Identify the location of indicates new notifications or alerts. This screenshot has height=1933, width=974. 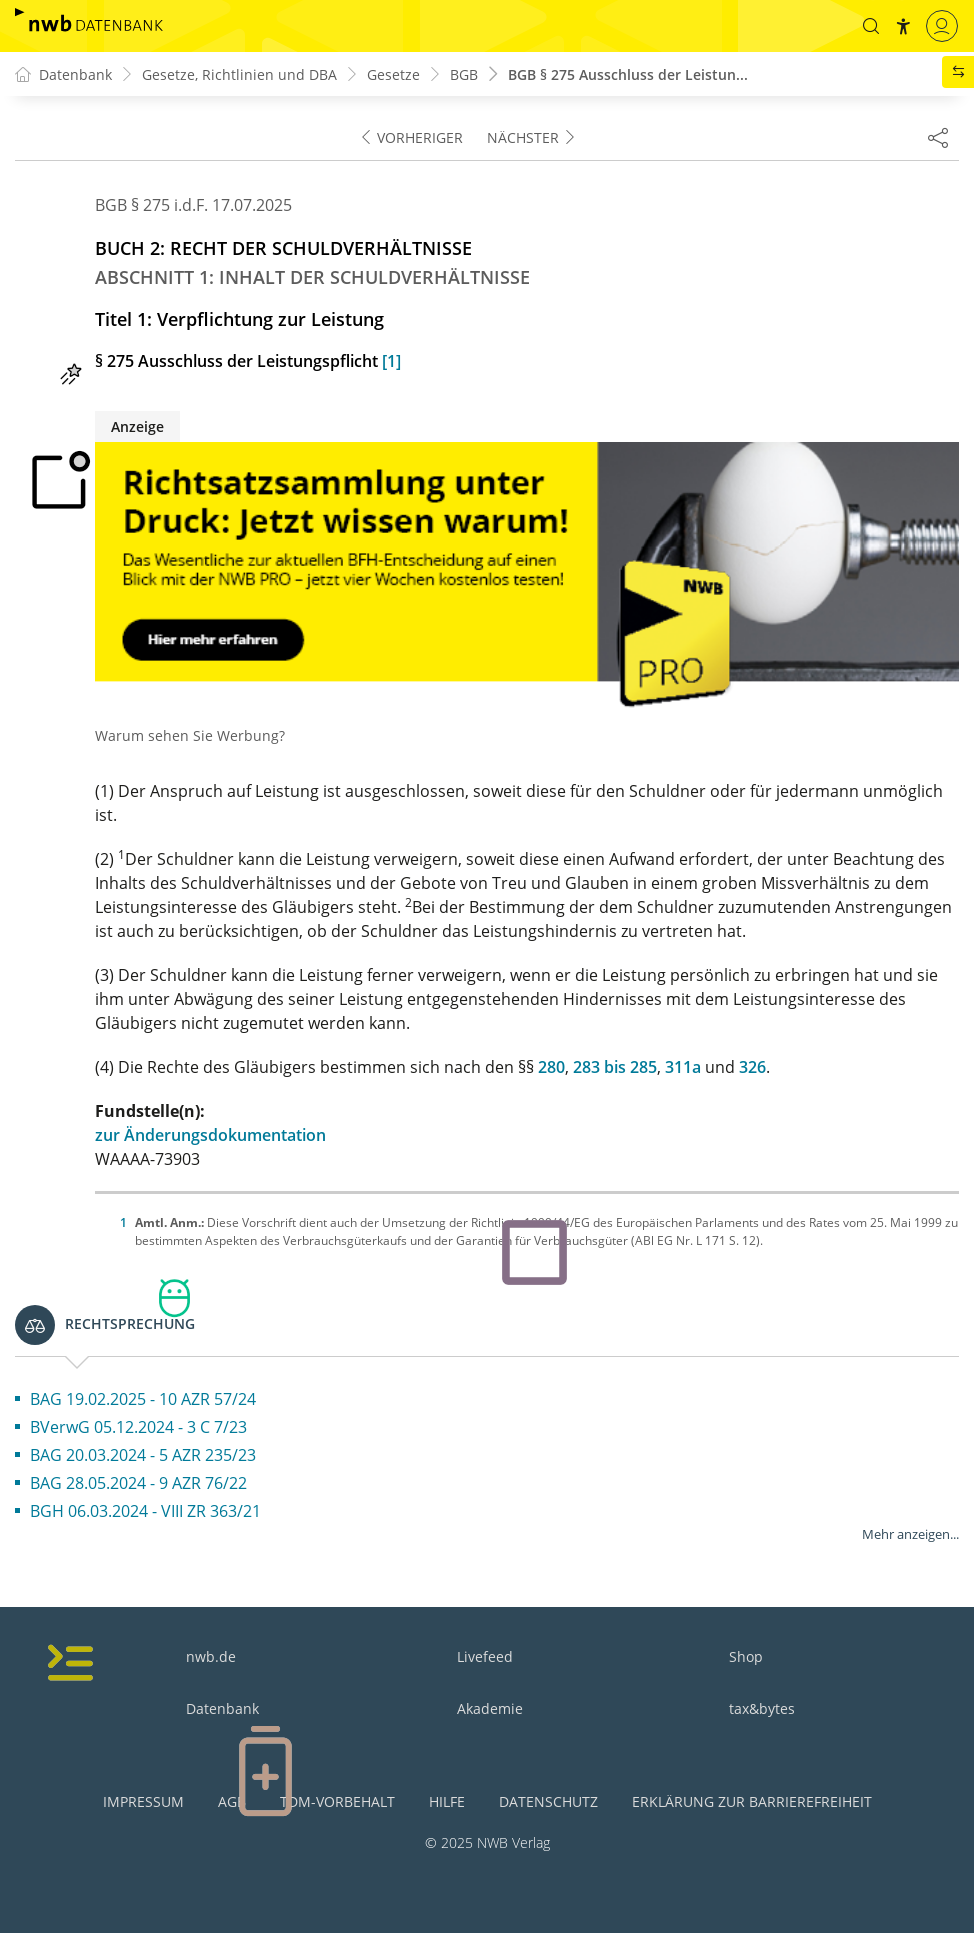
(60, 481).